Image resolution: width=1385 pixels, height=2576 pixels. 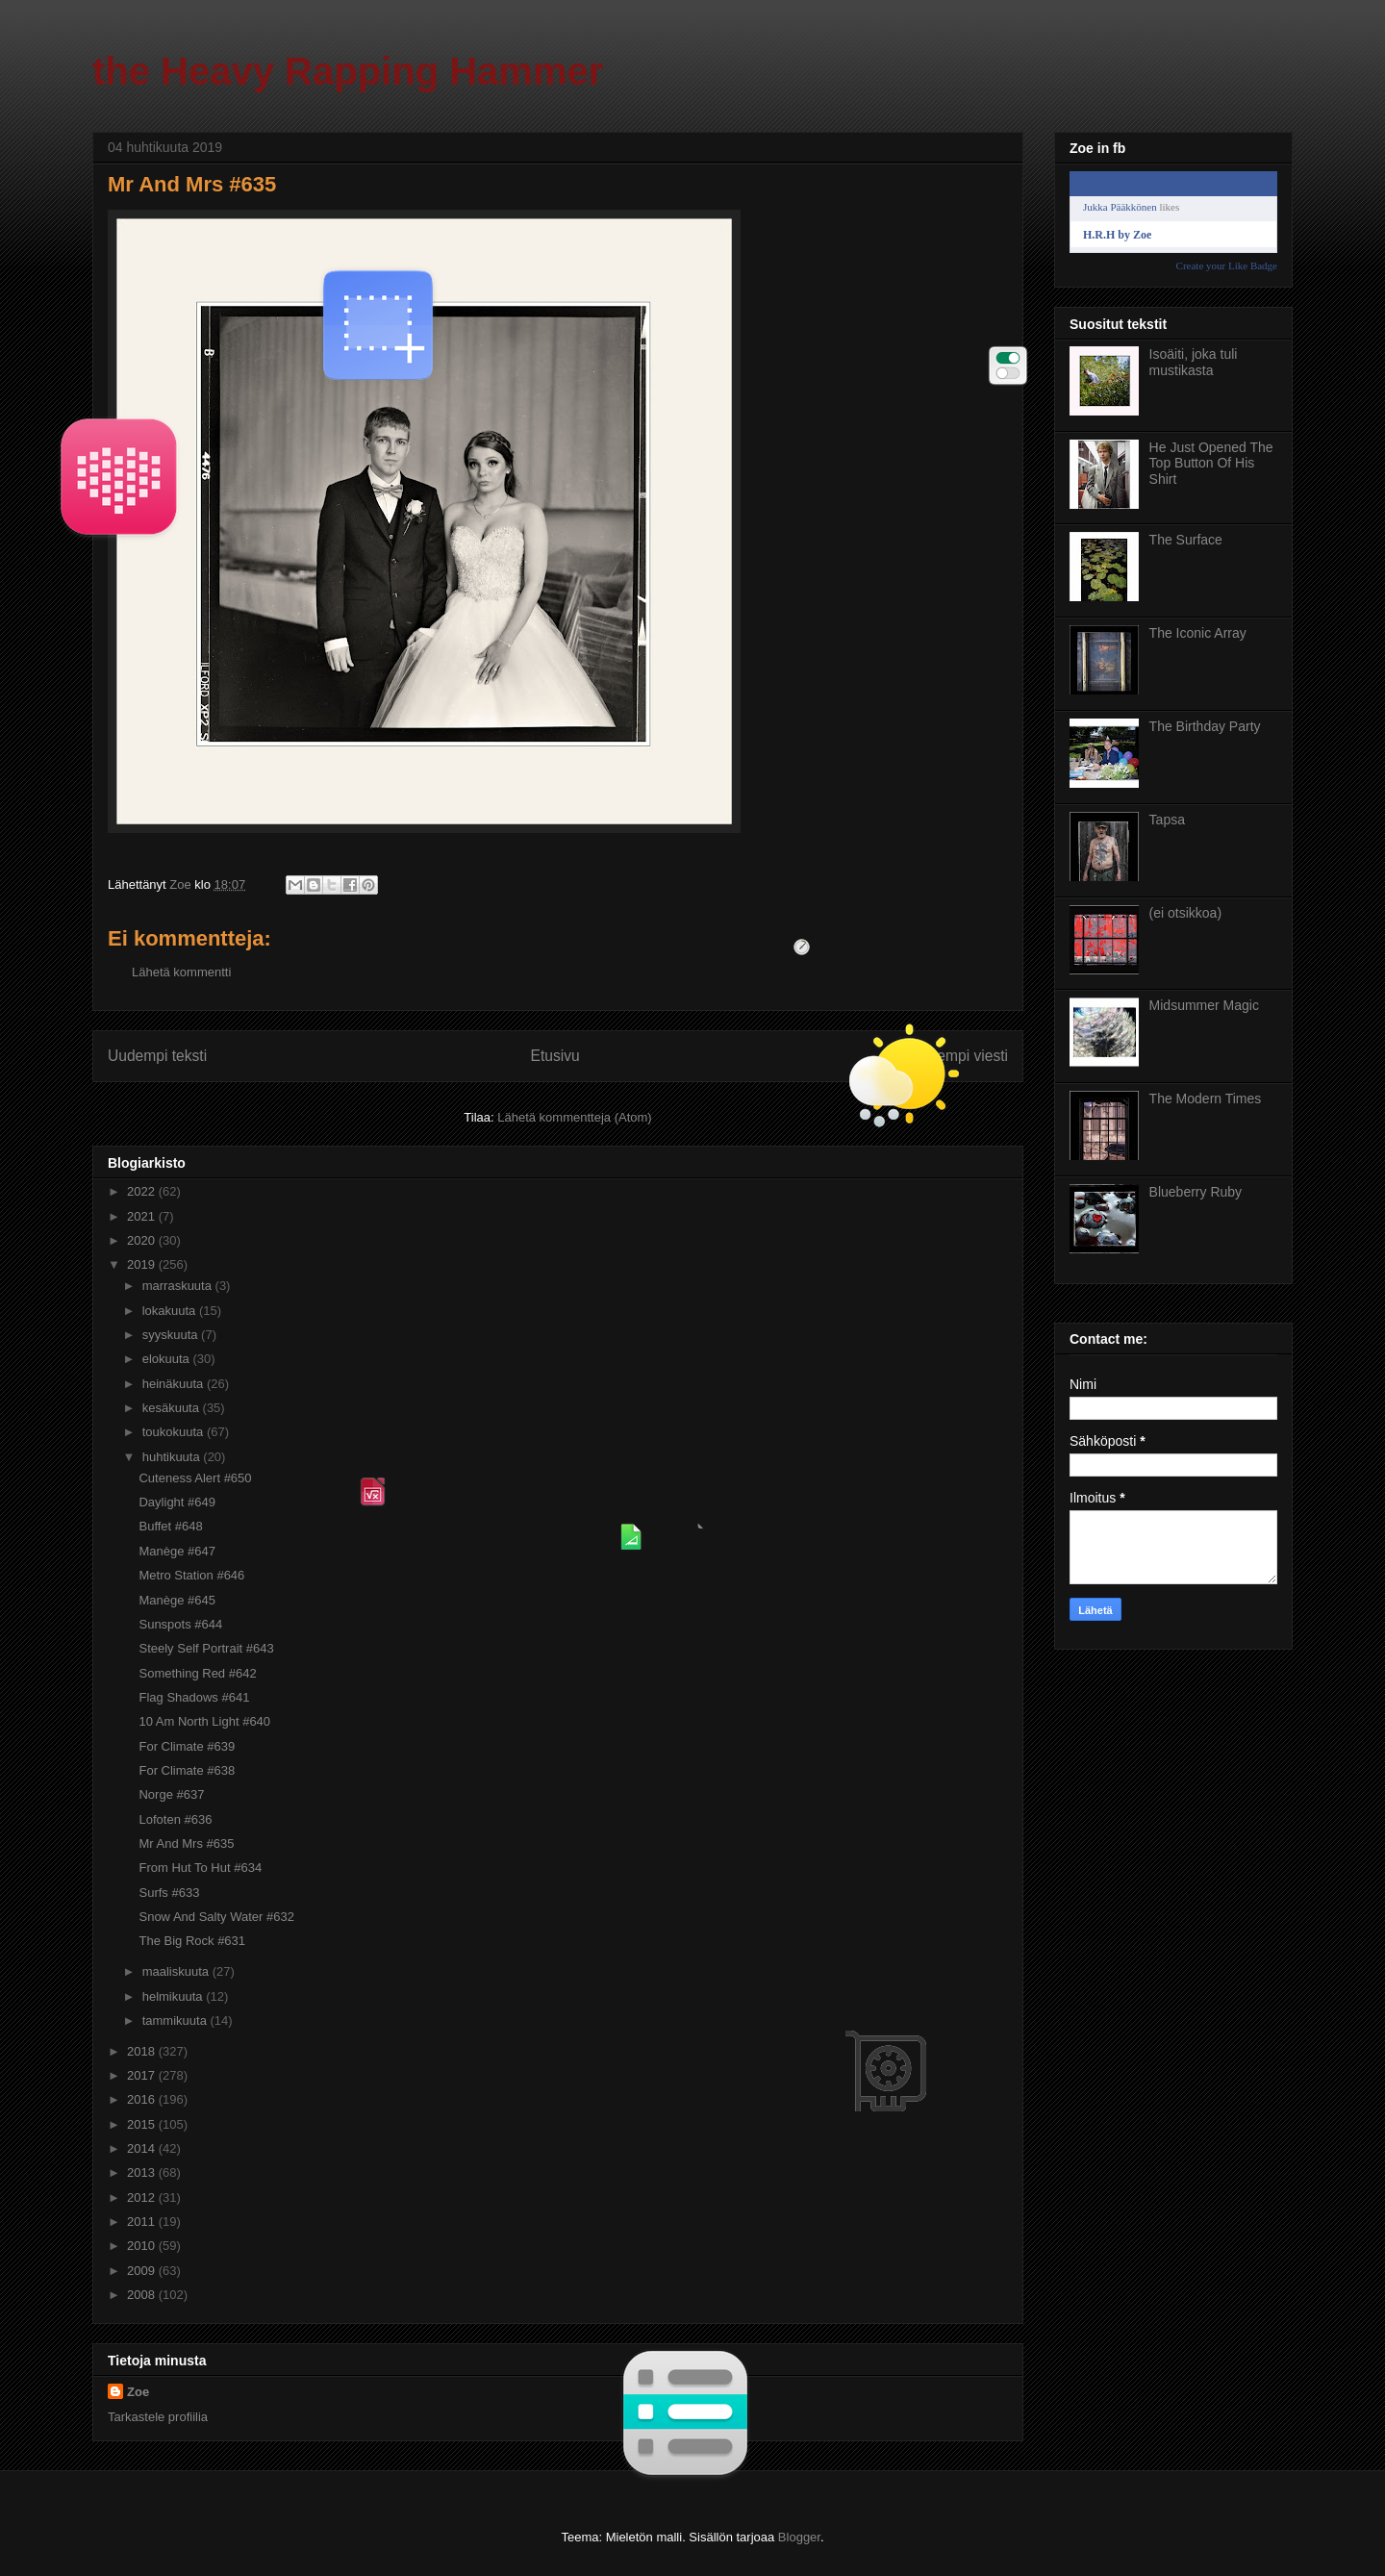 What do you see at coordinates (1008, 366) in the screenshot?
I see `open gnome tweaks application` at bounding box center [1008, 366].